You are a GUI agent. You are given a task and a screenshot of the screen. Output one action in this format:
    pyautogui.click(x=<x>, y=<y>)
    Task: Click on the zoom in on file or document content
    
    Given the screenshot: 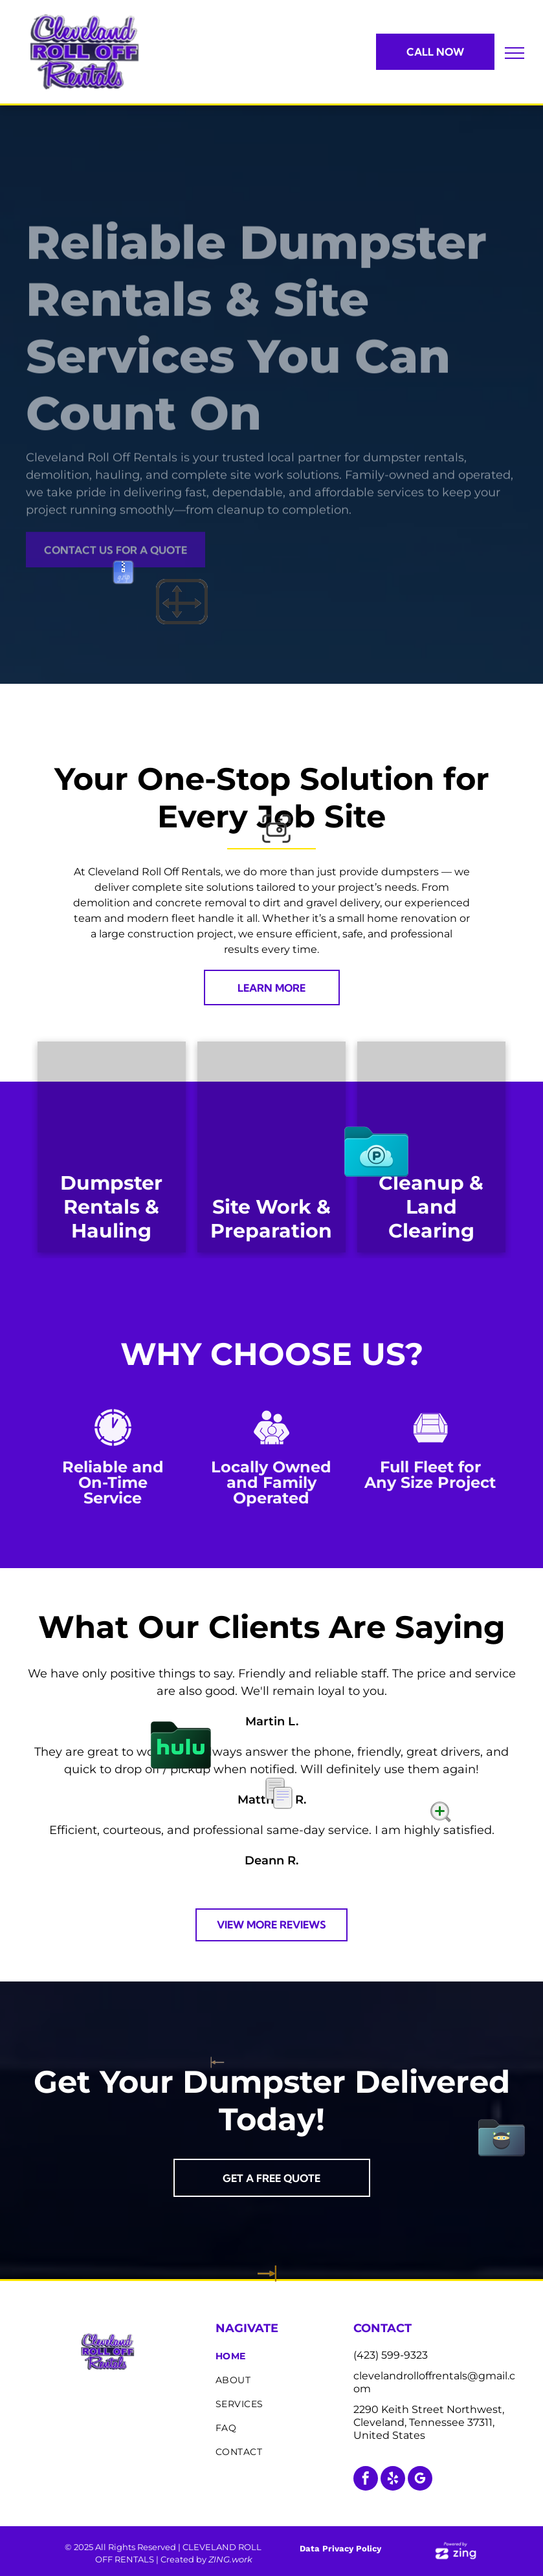 What is the action you would take?
    pyautogui.click(x=441, y=1812)
    